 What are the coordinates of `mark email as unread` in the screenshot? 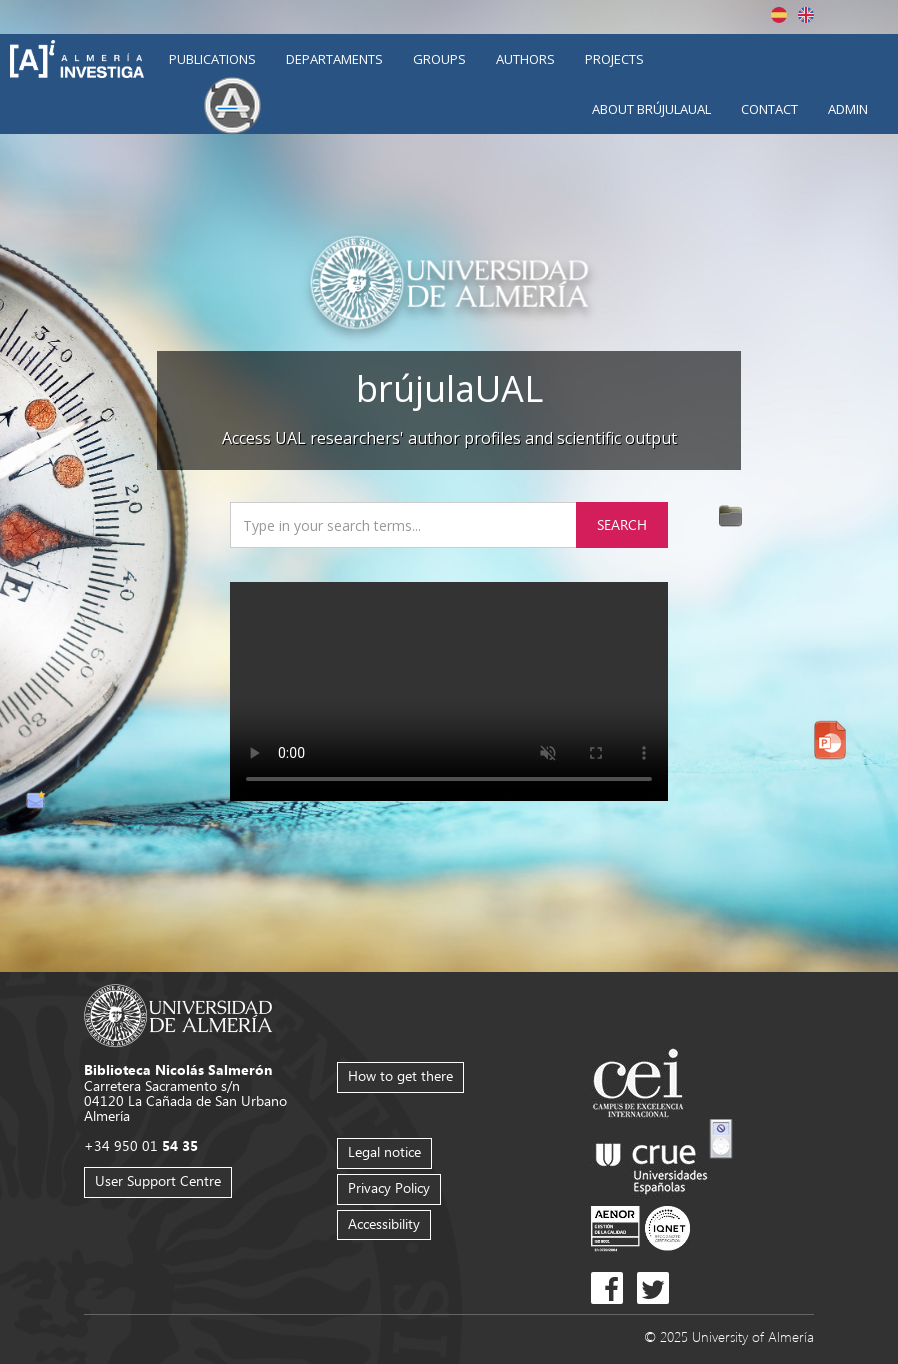 It's located at (35, 800).